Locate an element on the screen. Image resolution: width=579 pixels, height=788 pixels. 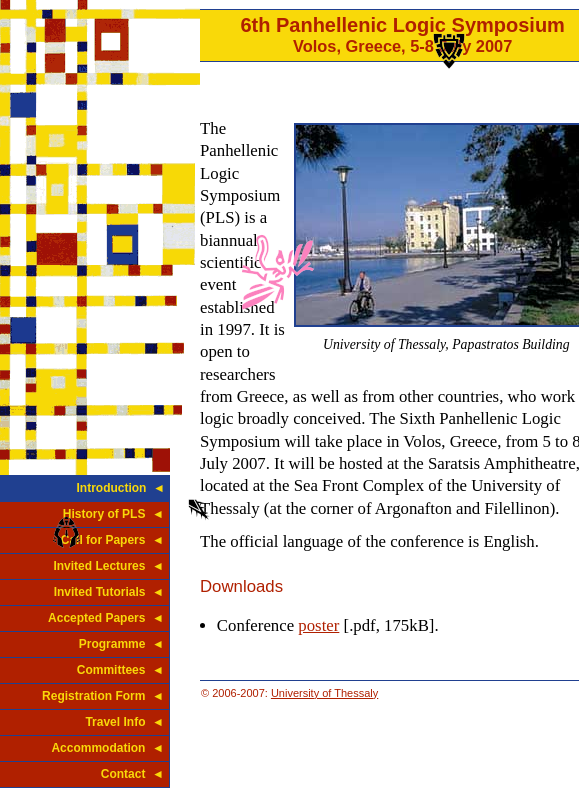
view fossil collection in museum or archaeology game is located at coordinates (277, 272).